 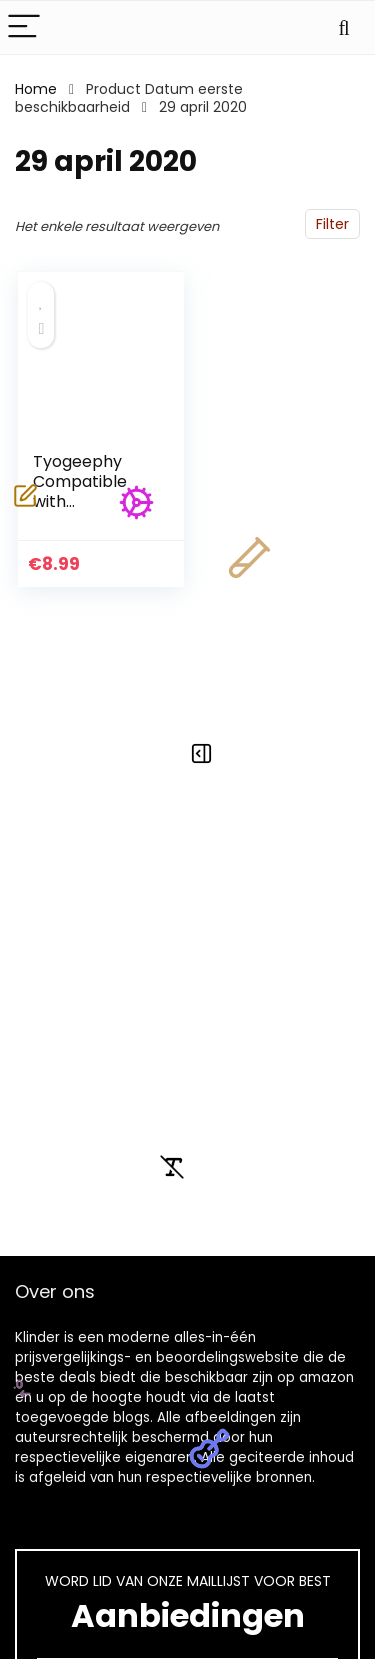 What do you see at coordinates (172, 1167) in the screenshot?
I see `disable text formatting` at bounding box center [172, 1167].